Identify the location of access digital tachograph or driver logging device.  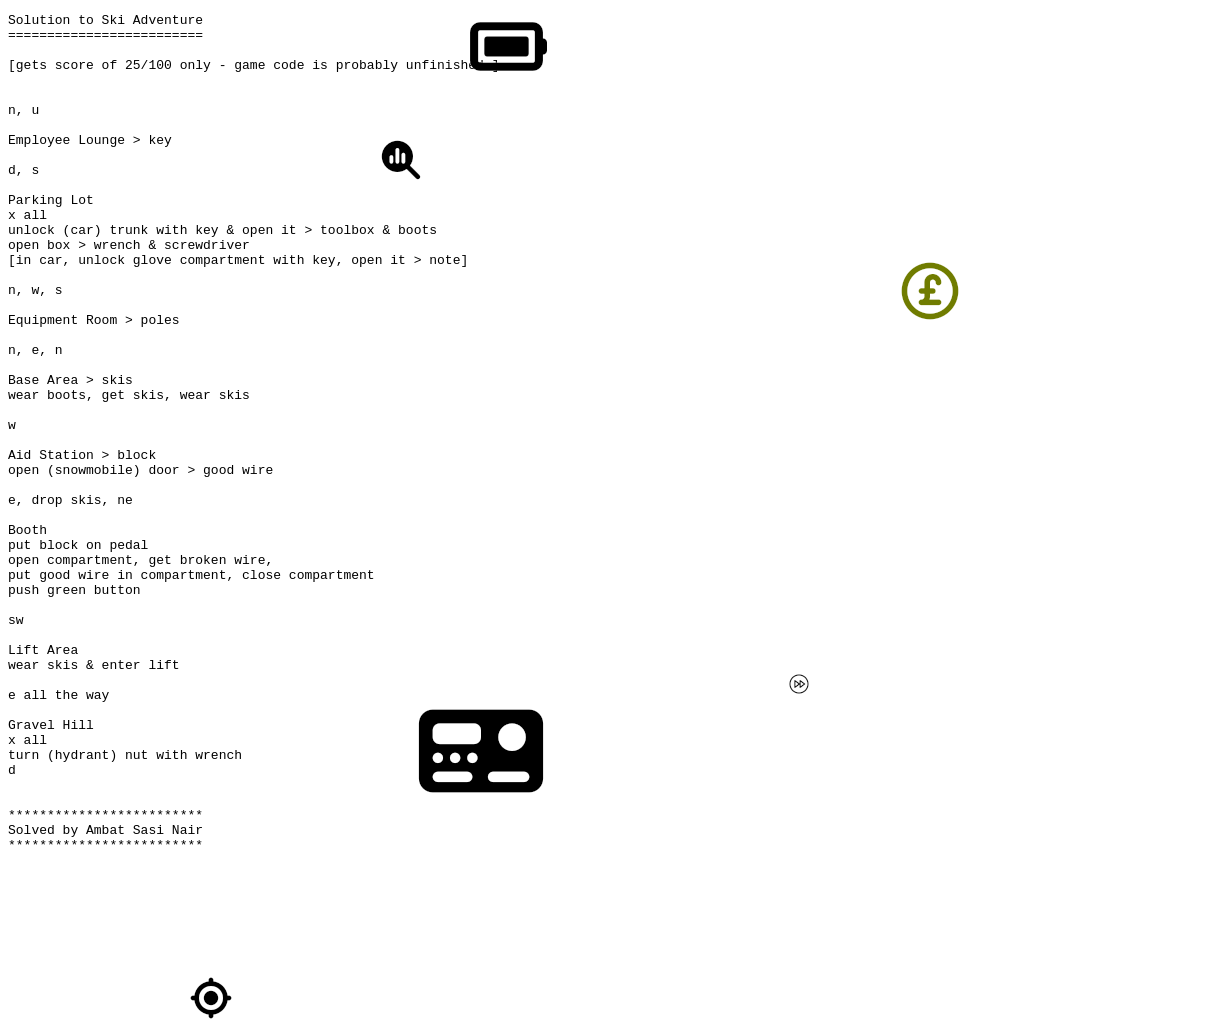
(481, 751).